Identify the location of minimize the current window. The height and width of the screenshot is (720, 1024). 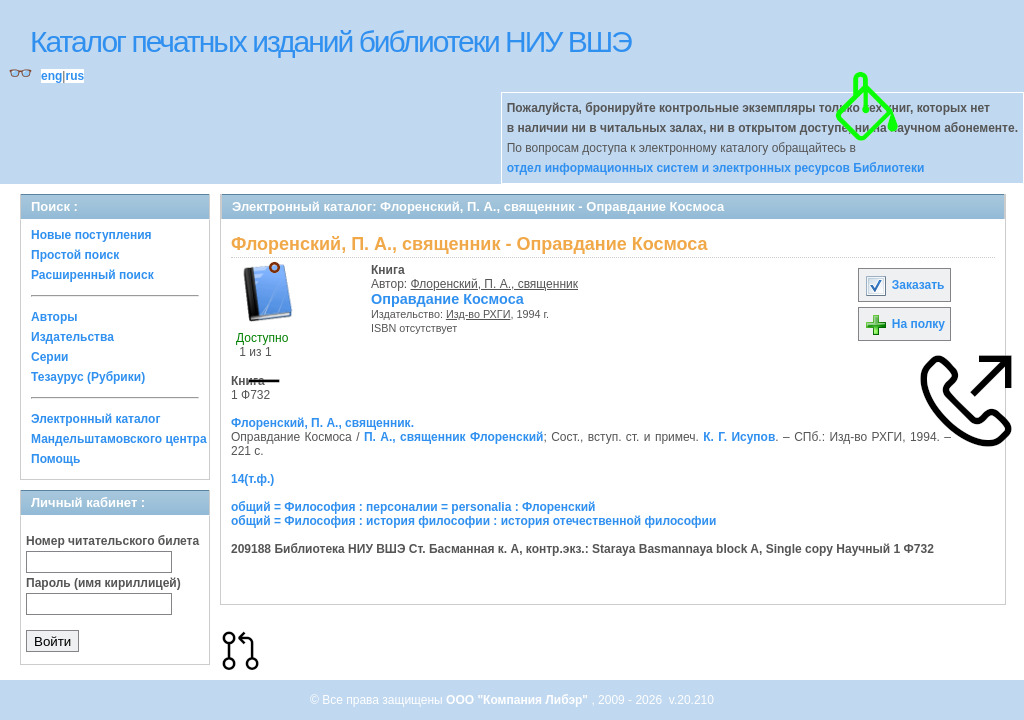
(262, 379).